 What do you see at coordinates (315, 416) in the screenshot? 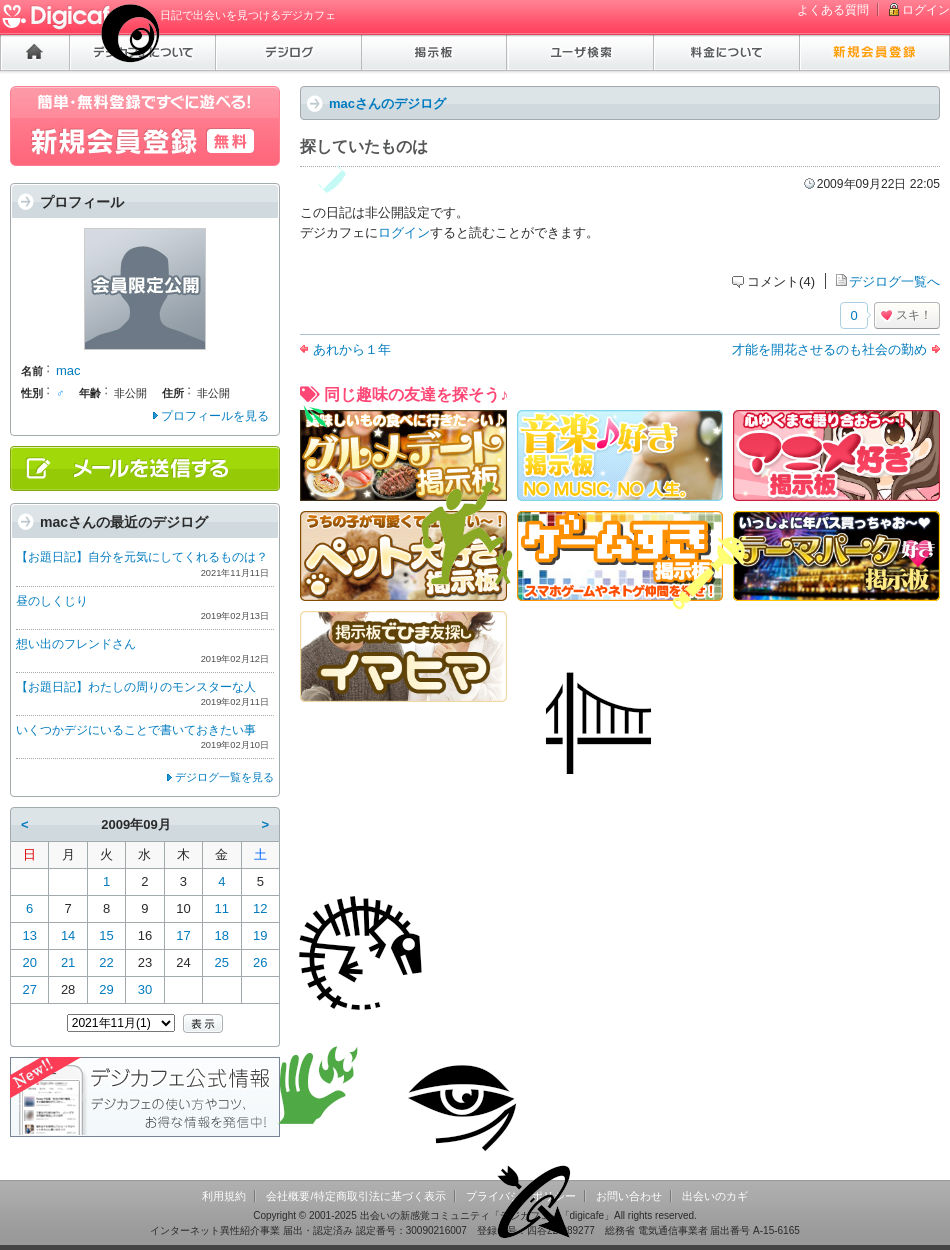
I see `collect or earn gems in a game` at bounding box center [315, 416].